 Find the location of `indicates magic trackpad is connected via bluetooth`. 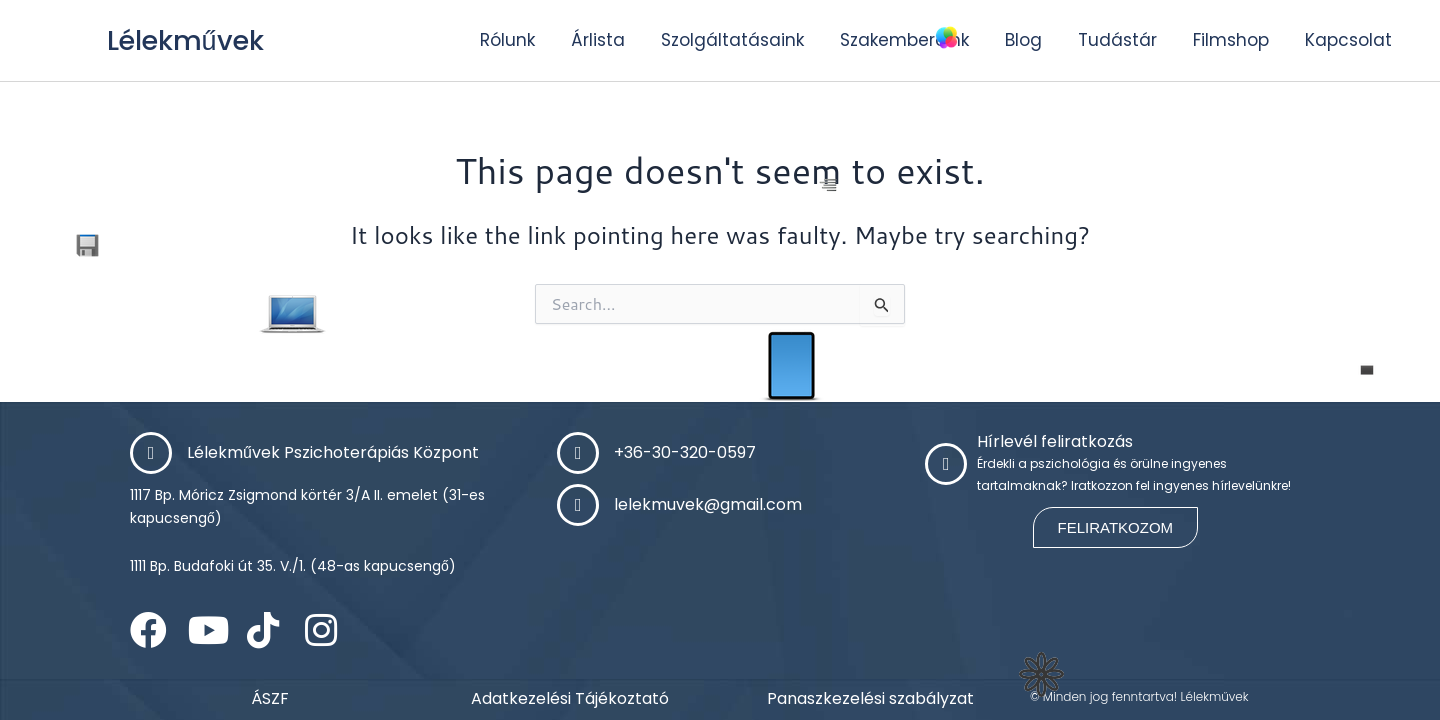

indicates magic trackpad is connected via bluetooth is located at coordinates (1367, 370).